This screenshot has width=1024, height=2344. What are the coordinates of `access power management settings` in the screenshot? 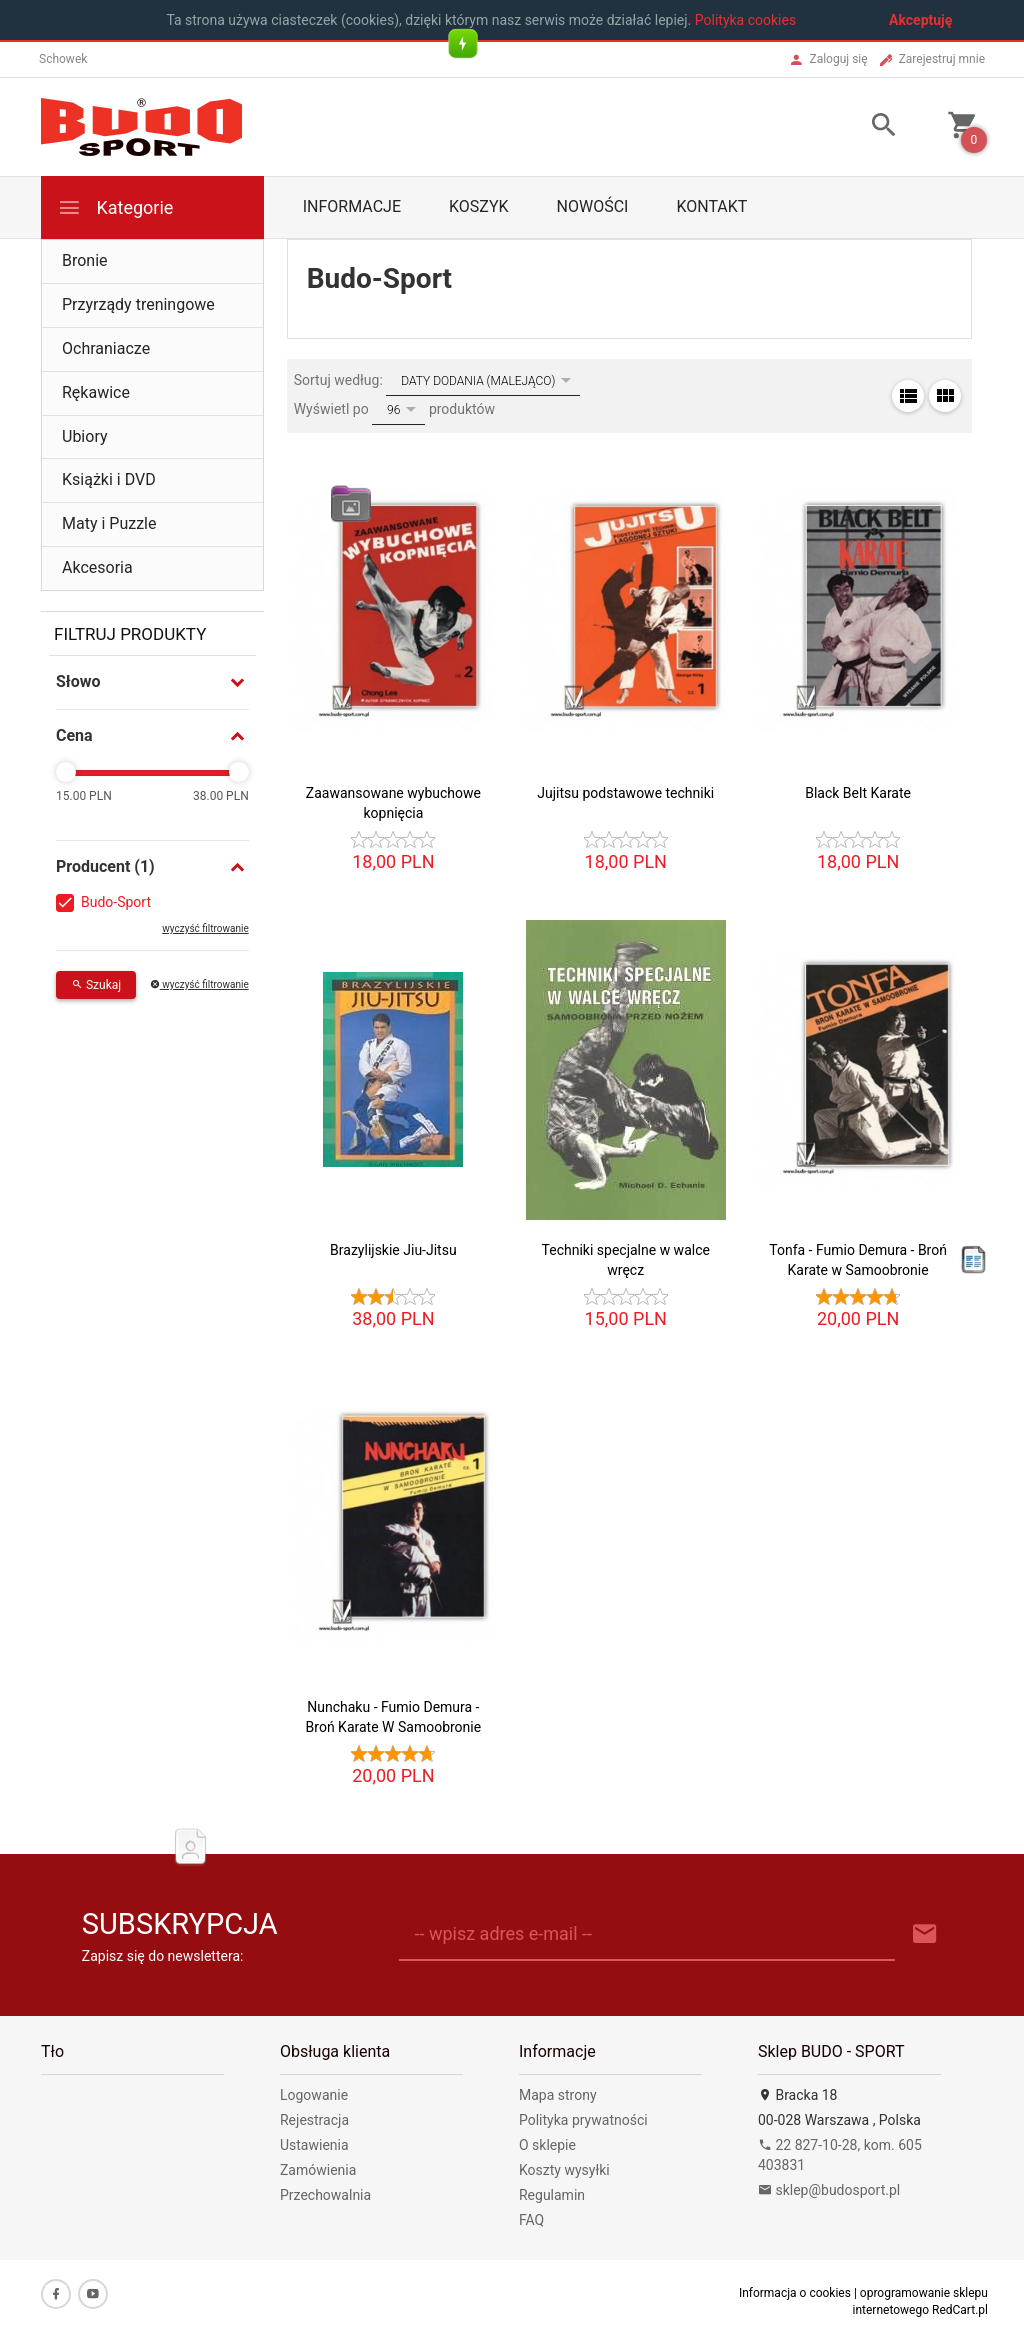 It's located at (463, 44).